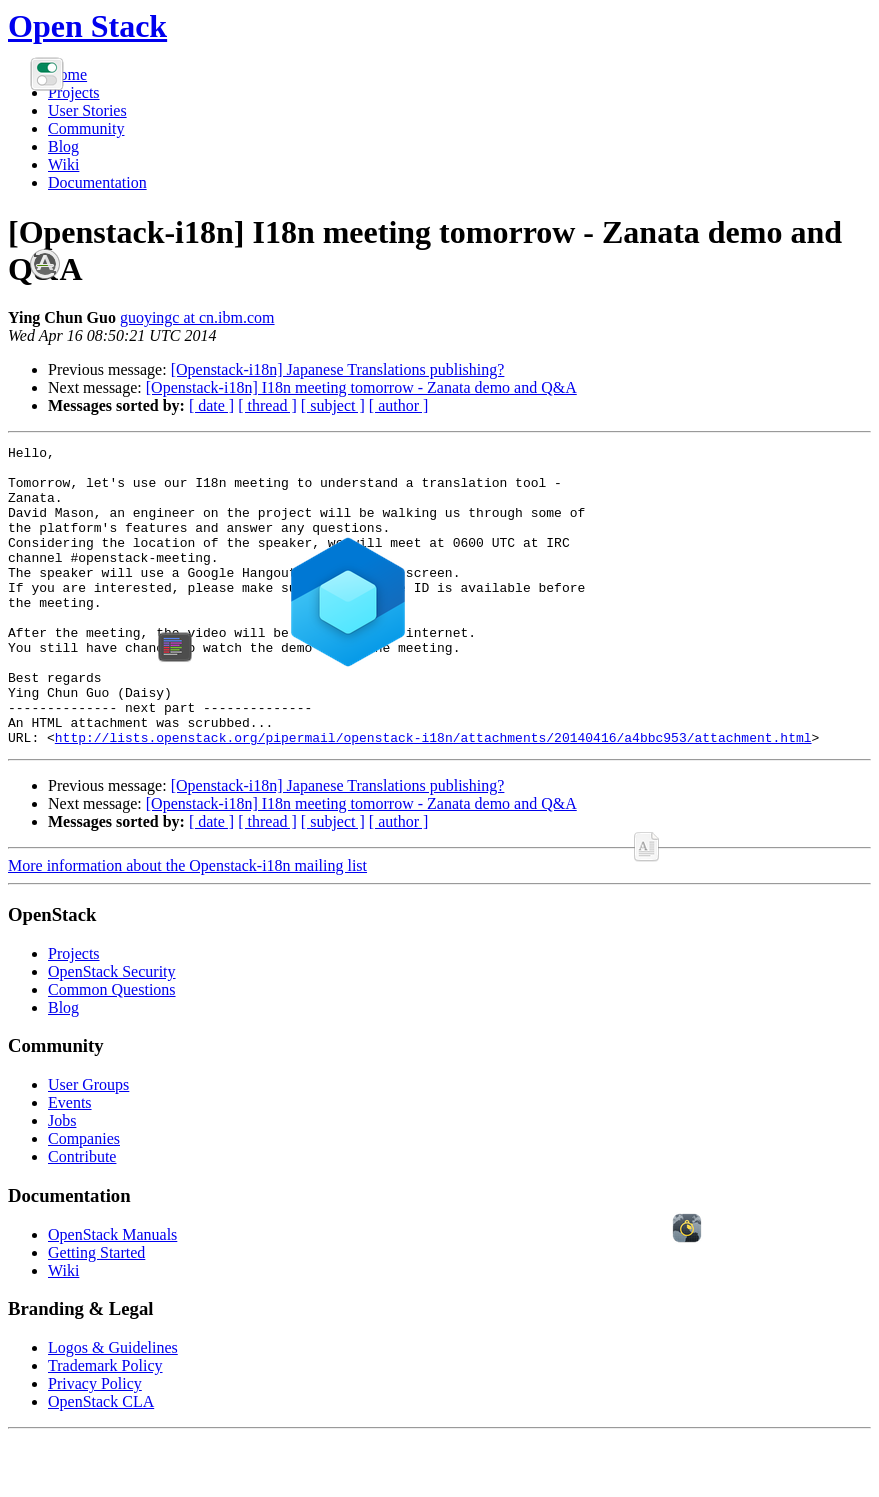 This screenshot has height=1497, width=879. What do you see at coordinates (175, 647) in the screenshot?
I see `open software development tools` at bounding box center [175, 647].